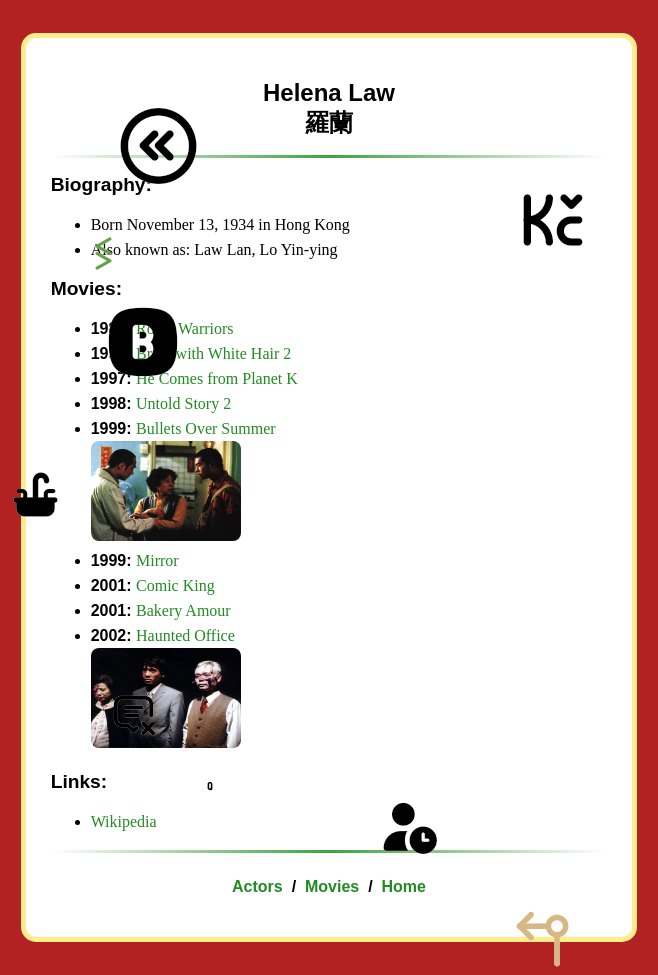 This screenshot has height=975, width=658. I want to click on indicates a label or category starting with "q", so click(210, 786).